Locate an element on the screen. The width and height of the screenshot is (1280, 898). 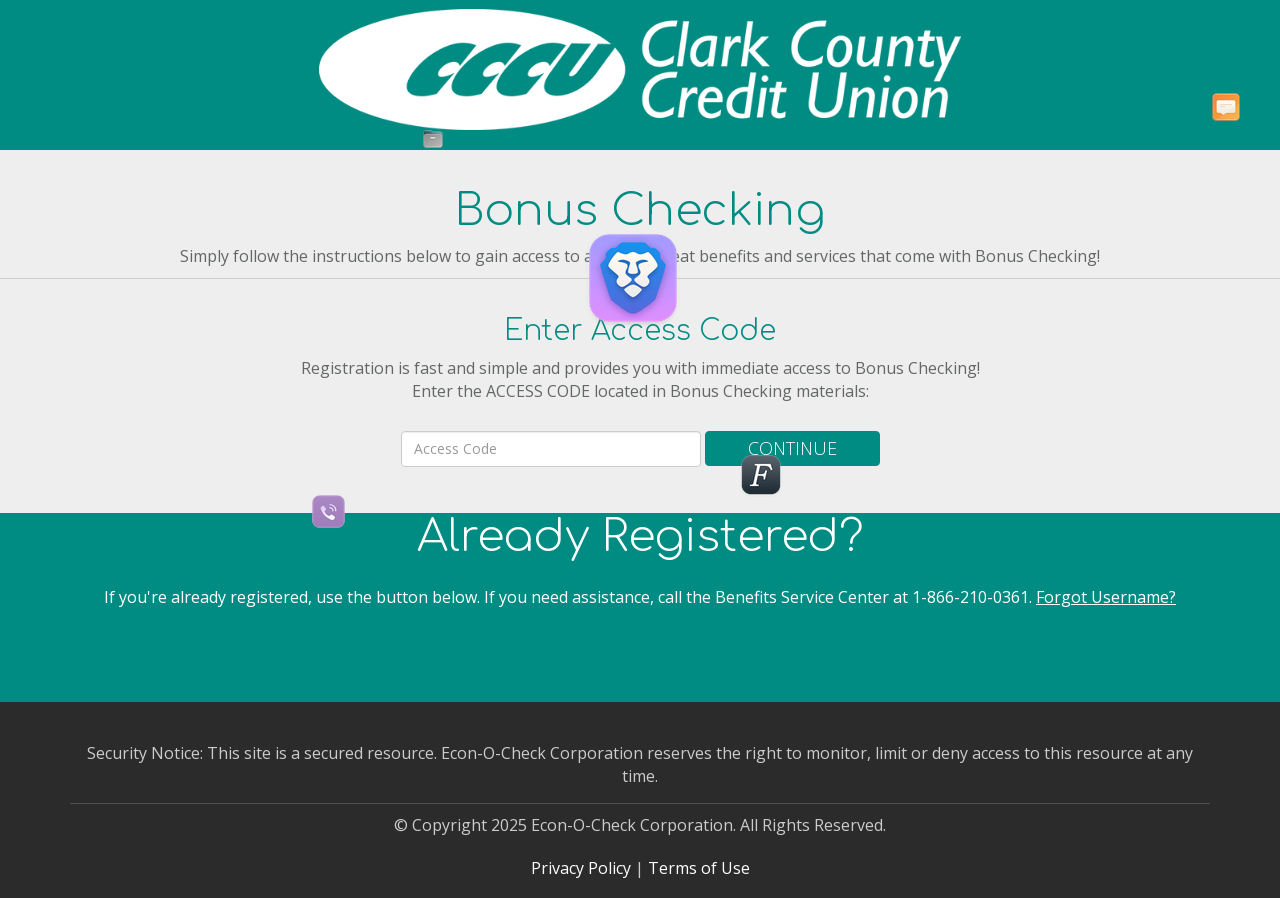
open brave browser developer edition is located at coordinates (633, 278).